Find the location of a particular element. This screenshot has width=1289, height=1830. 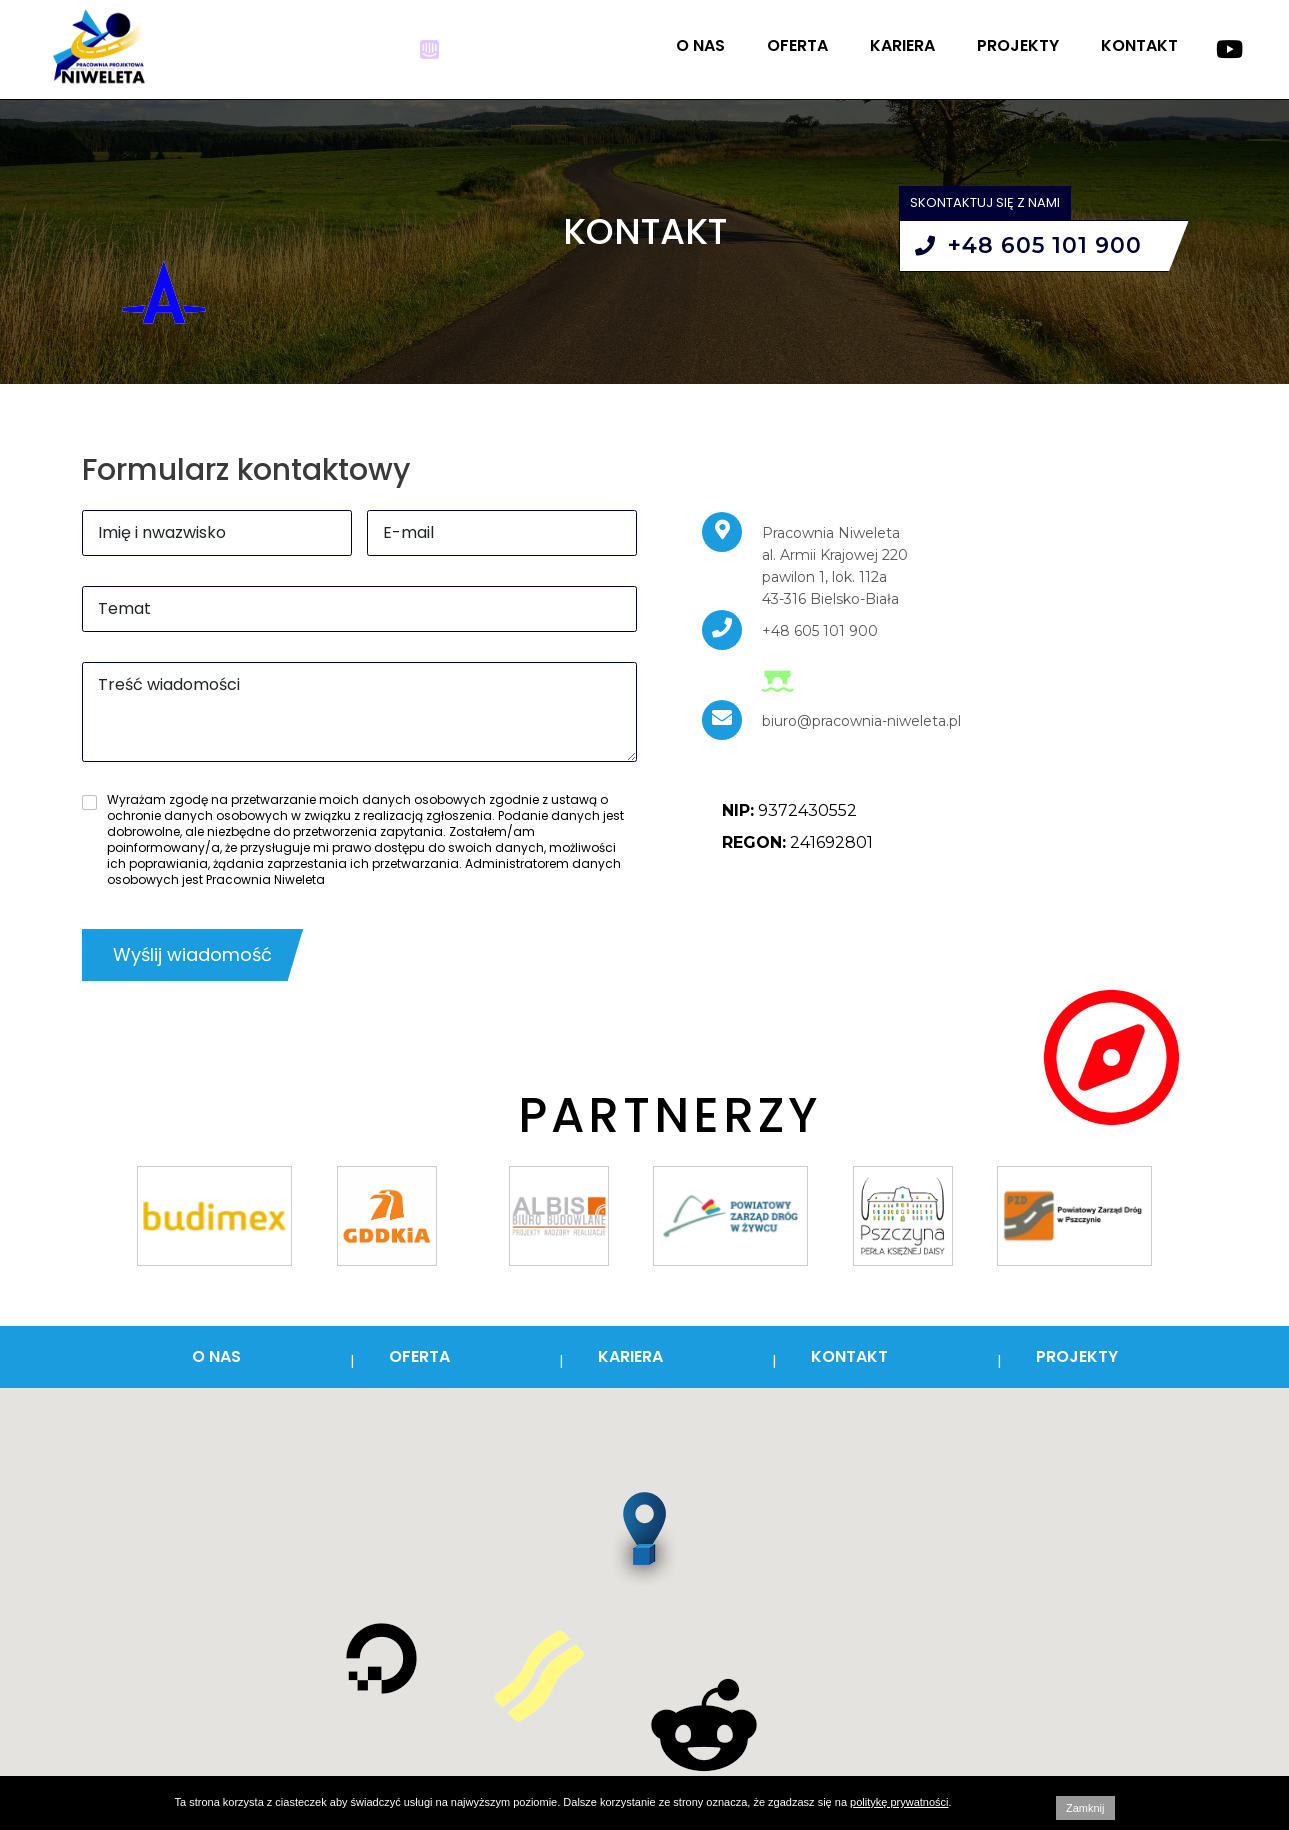

indicates a bridge or water crossing location is located at coordinates (777, 680).